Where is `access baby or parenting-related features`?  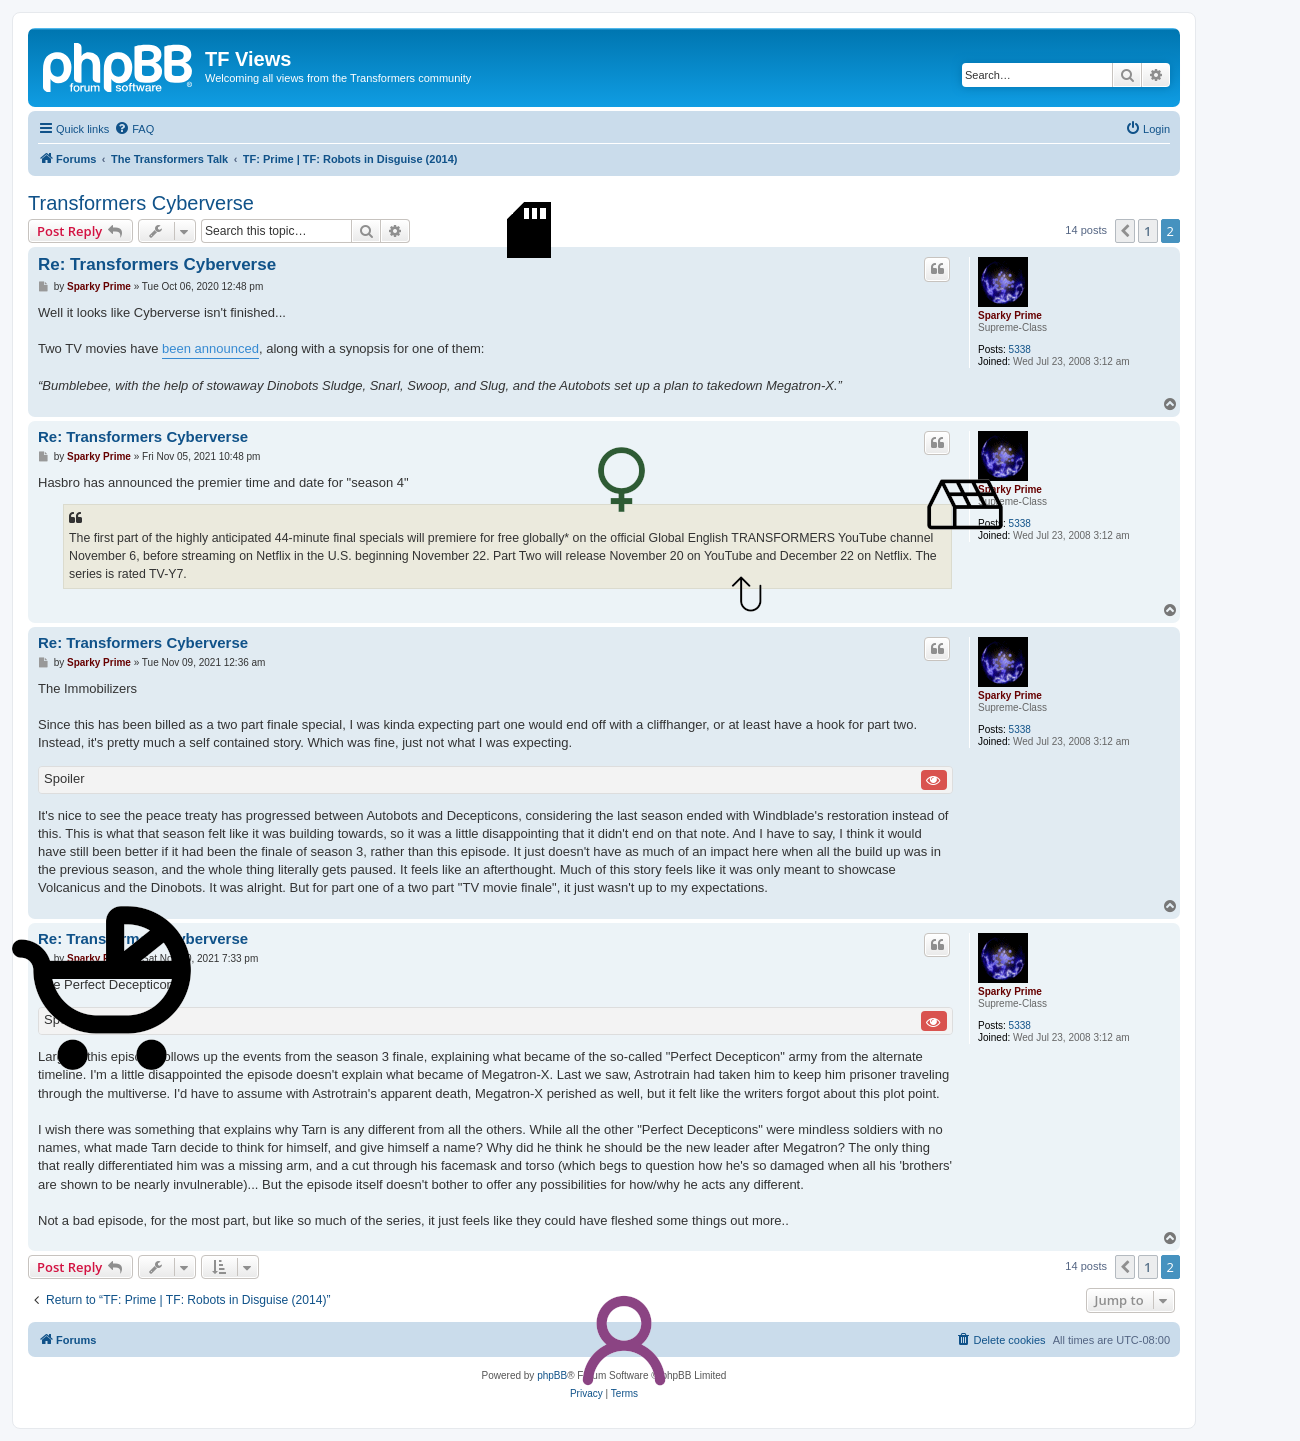
access baby or parenting-related features is located at coordinates (103, 982).